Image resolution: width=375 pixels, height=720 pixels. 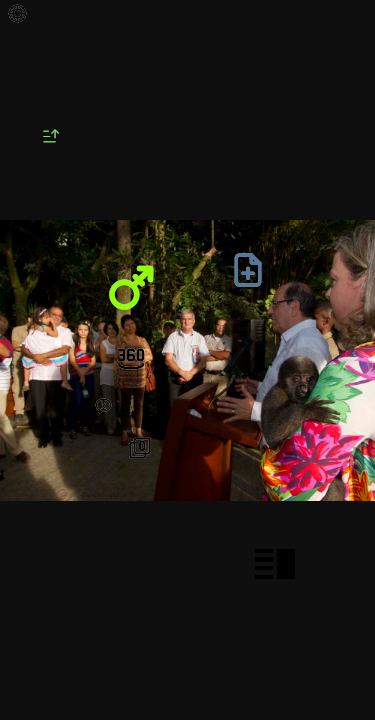 What do you see at coordinates (103, 405) in the screenshot?
I see `open KakaoTalk messaging app` at bounding box center [103, 405].